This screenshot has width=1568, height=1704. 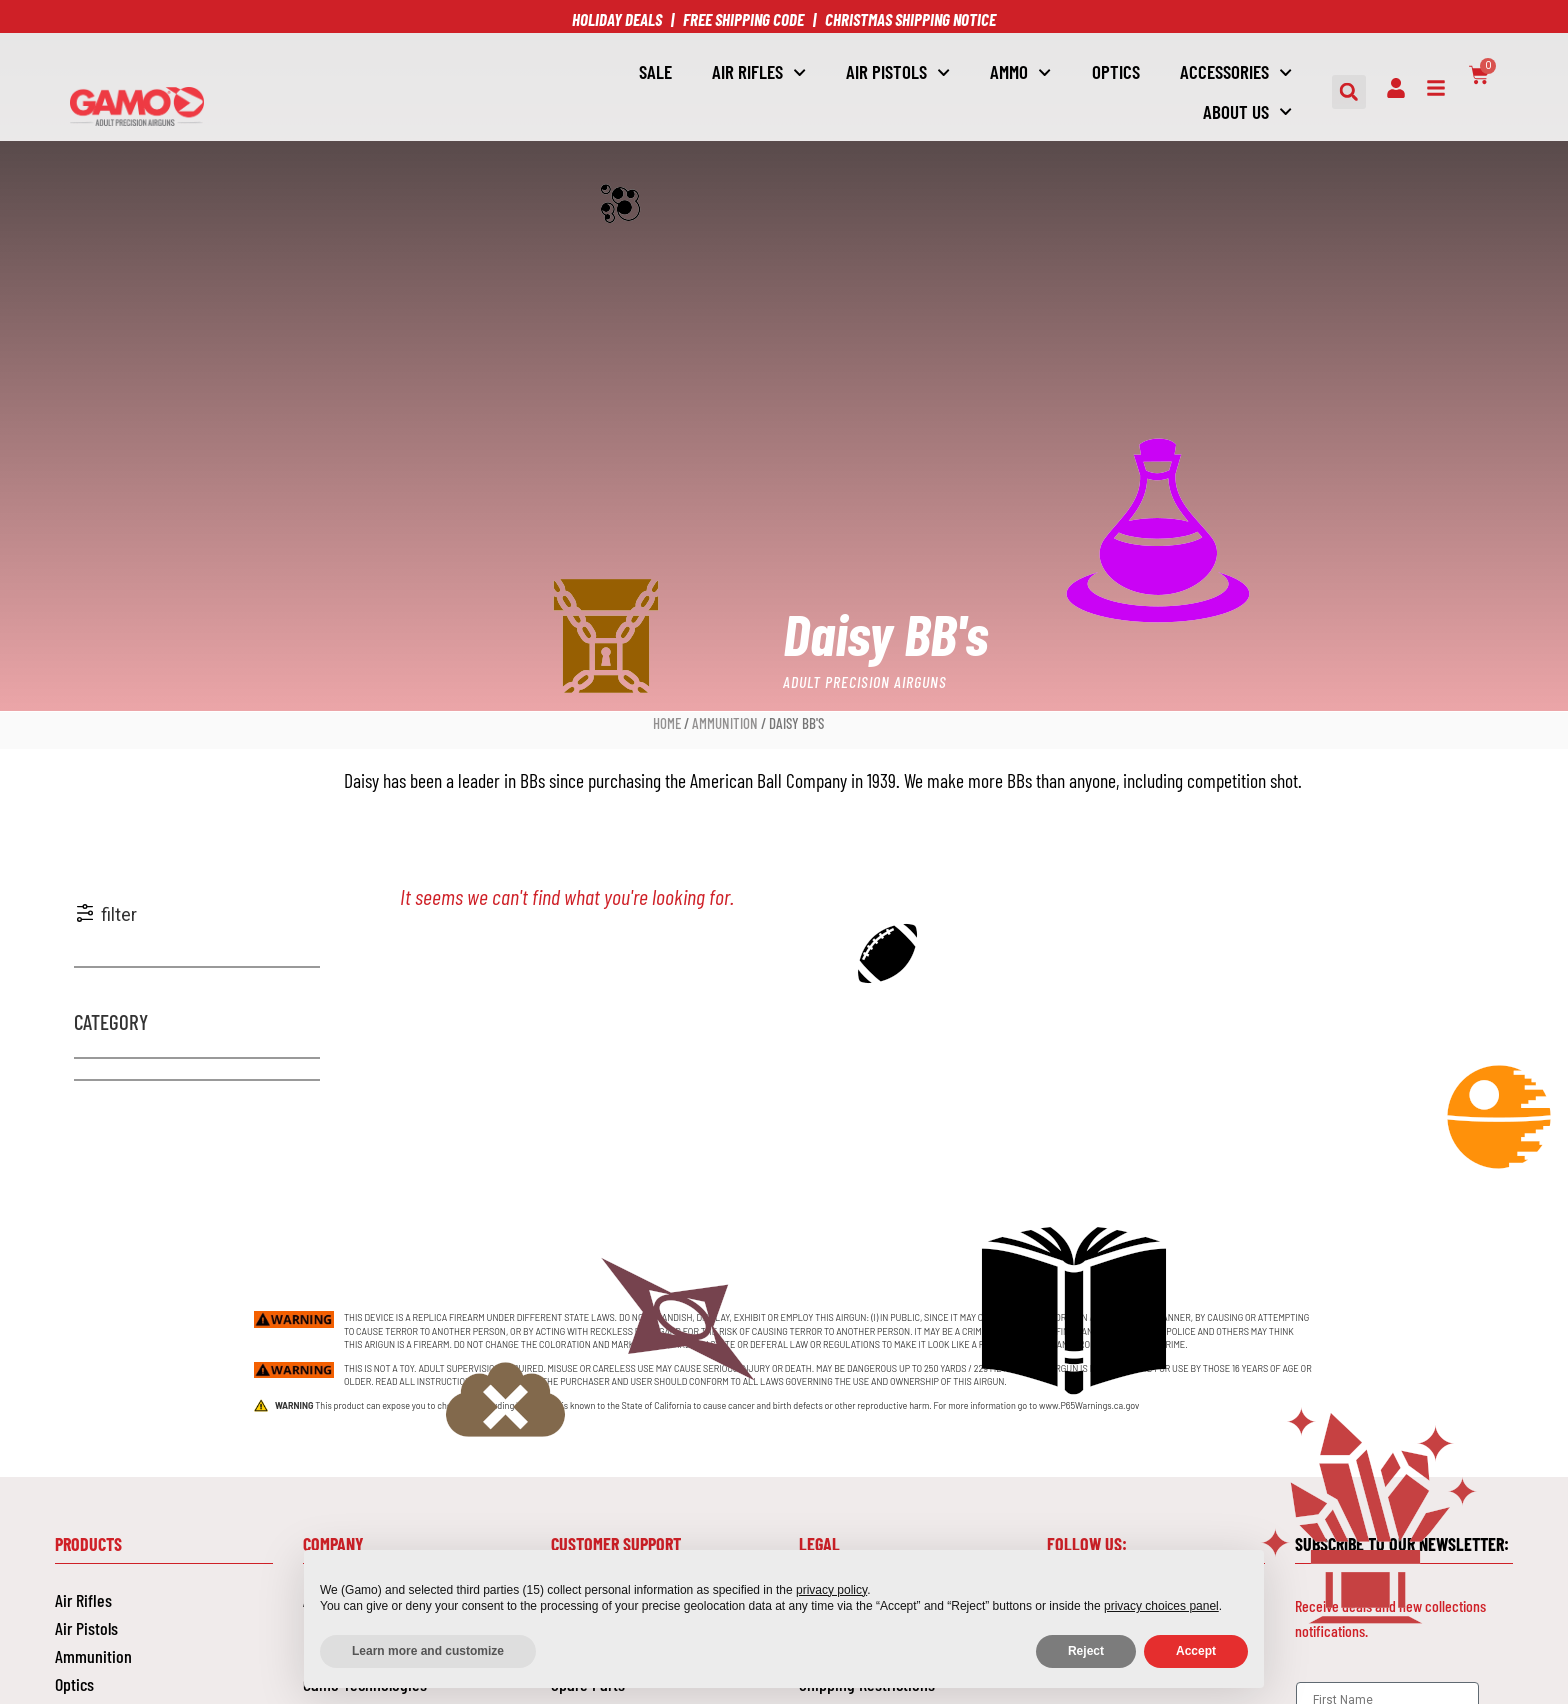 I want to click on Death Star icon from Star Wars franchise, so click(x=1499, y=1117).